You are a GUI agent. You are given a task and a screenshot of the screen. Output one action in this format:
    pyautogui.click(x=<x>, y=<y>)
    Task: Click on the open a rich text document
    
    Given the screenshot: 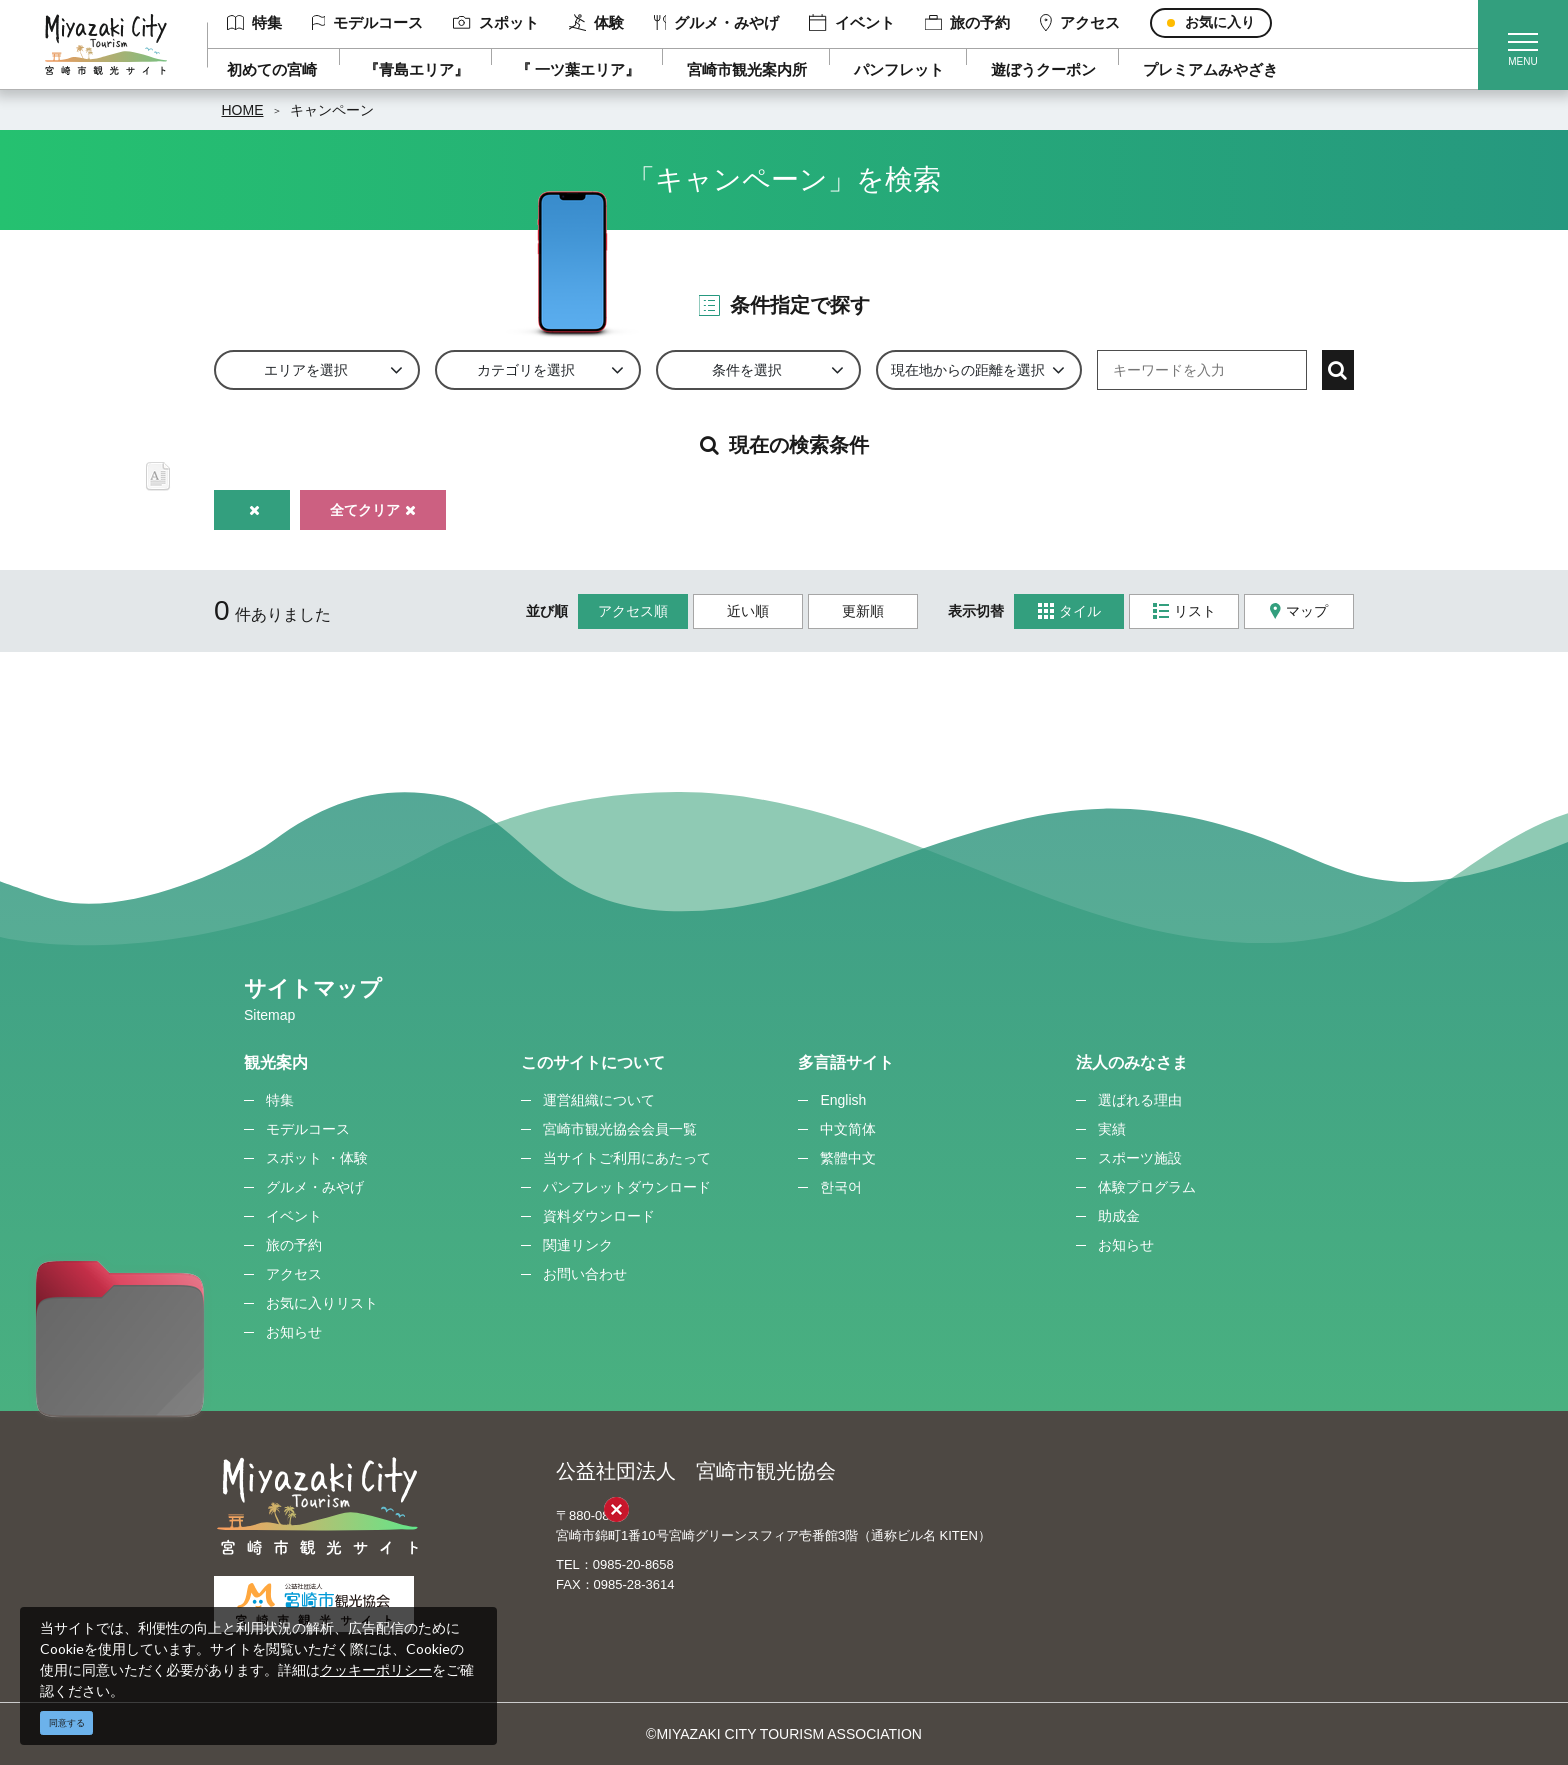 What is the action you would take?
    pyautogui.click(x=158, y=476)
    